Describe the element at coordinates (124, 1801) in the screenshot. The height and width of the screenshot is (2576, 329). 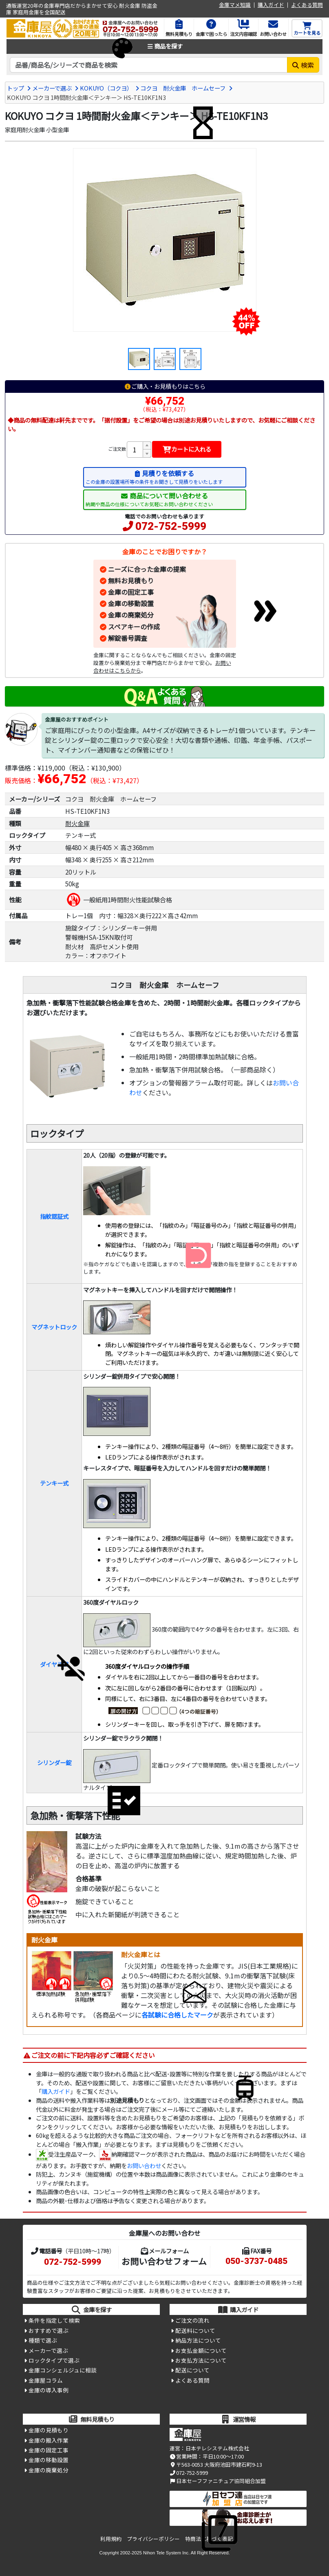
I see `verify or review checklist items` at that location.